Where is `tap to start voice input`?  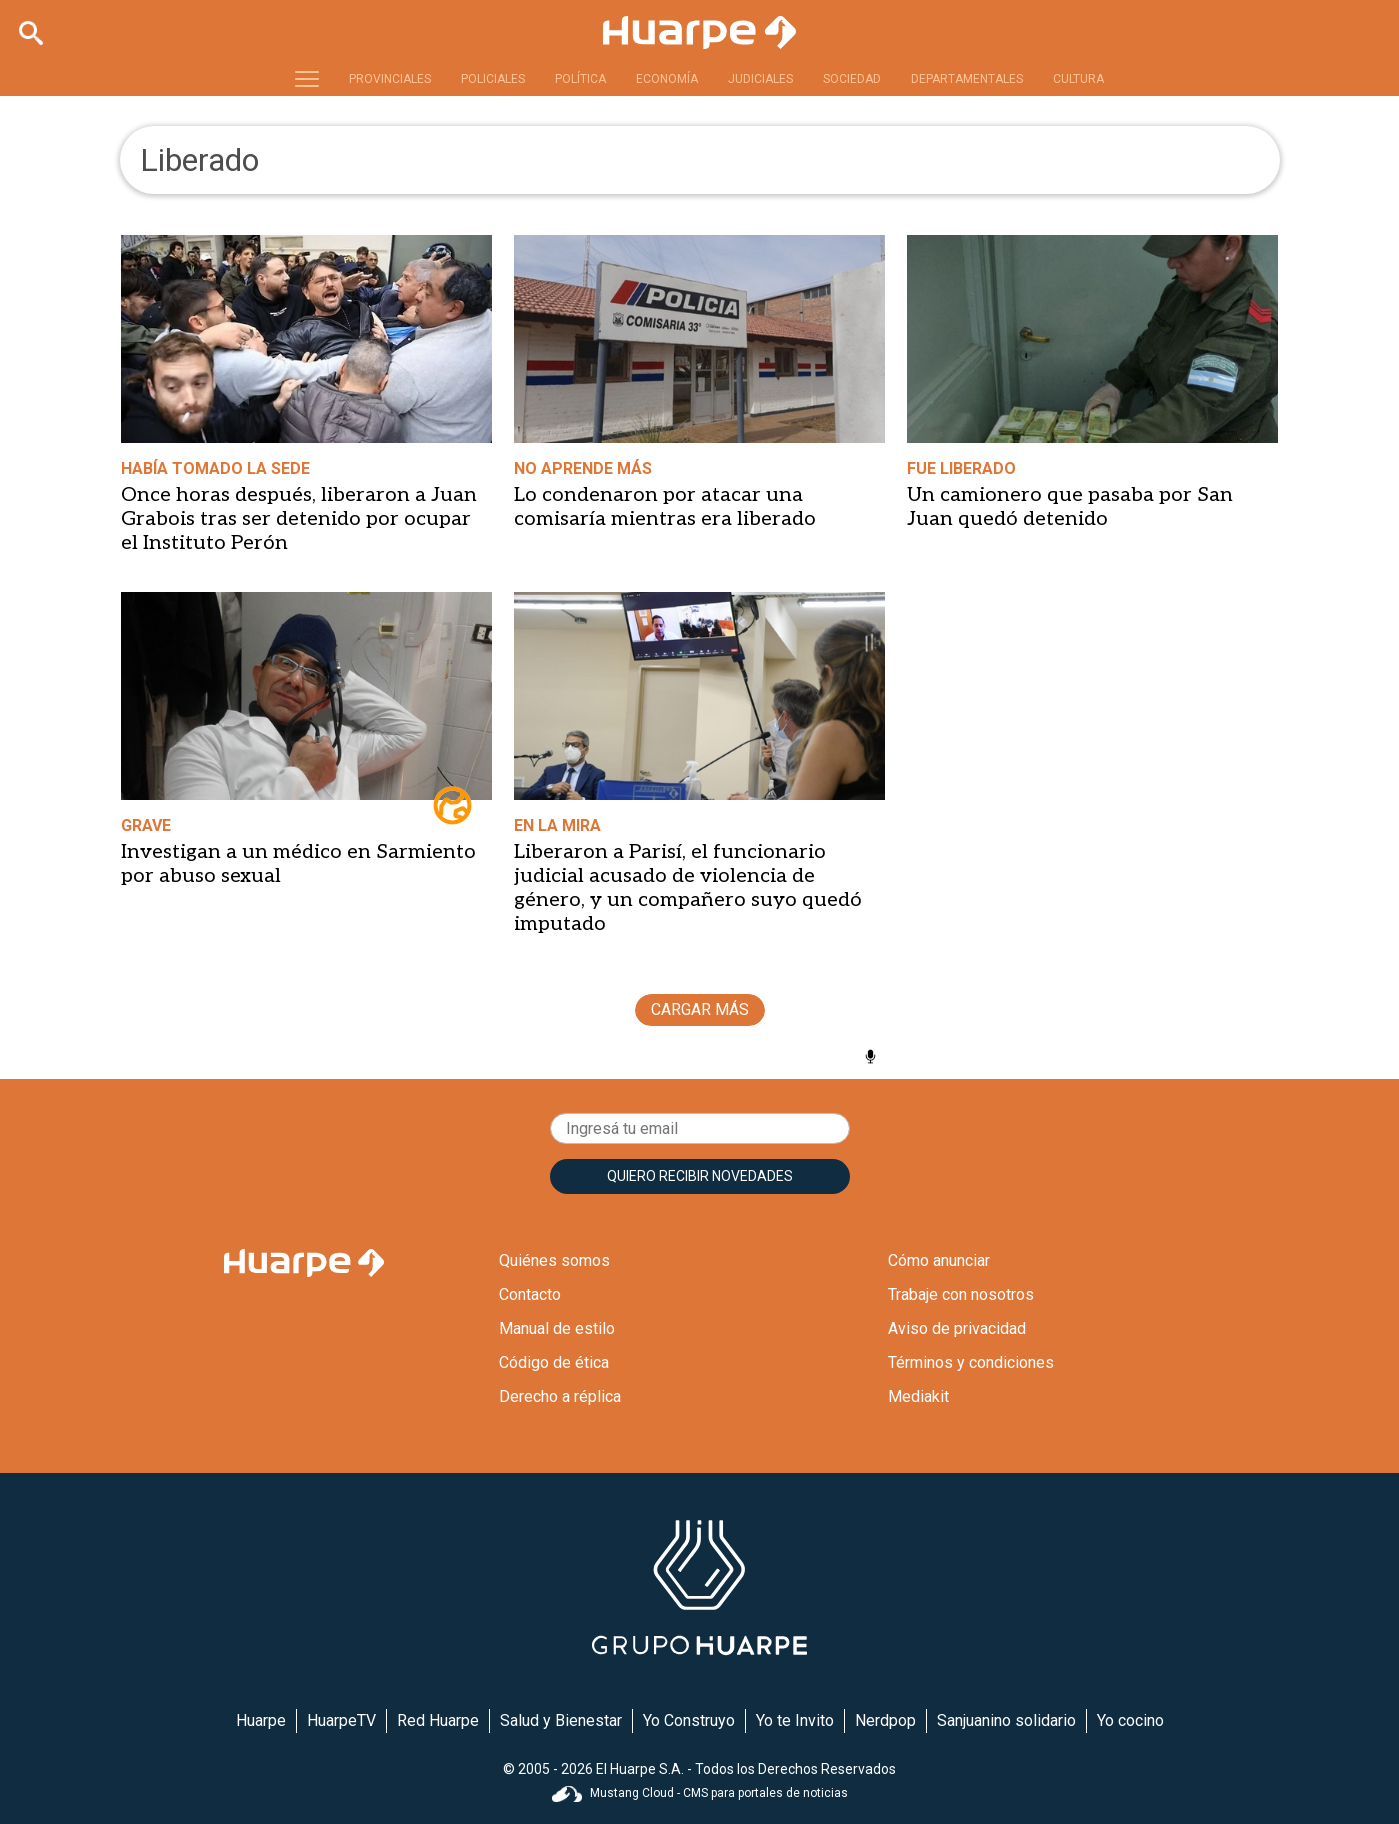 tap to start voice input is located at coordinates (870, 1056).